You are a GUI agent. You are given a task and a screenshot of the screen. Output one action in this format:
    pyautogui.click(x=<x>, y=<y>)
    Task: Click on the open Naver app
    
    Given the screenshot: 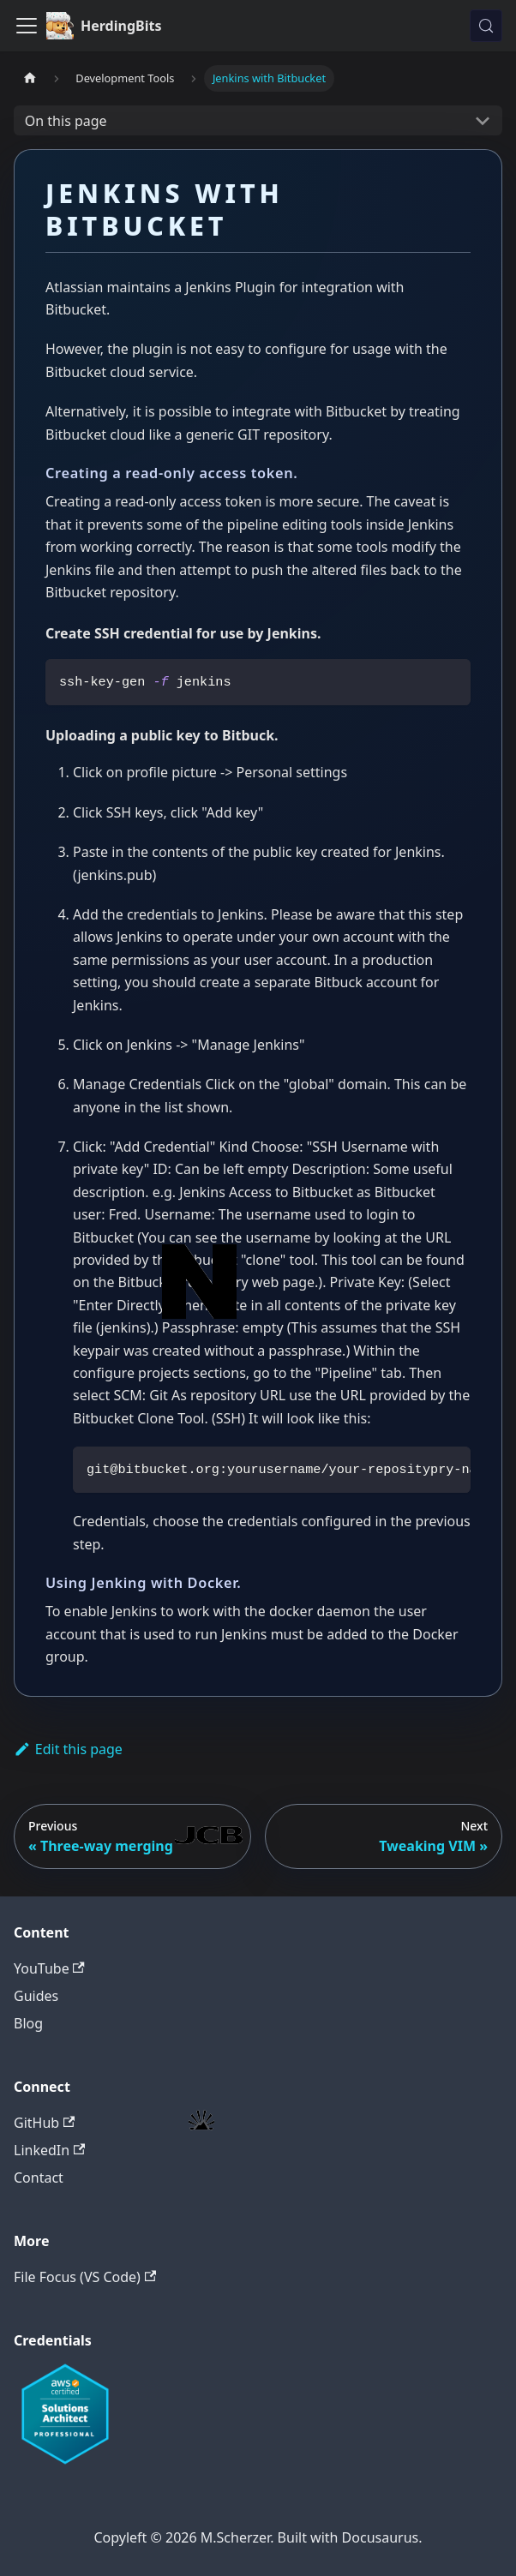 What is the action you would take?
    pyautogui.click(x=199, y=1281)
    